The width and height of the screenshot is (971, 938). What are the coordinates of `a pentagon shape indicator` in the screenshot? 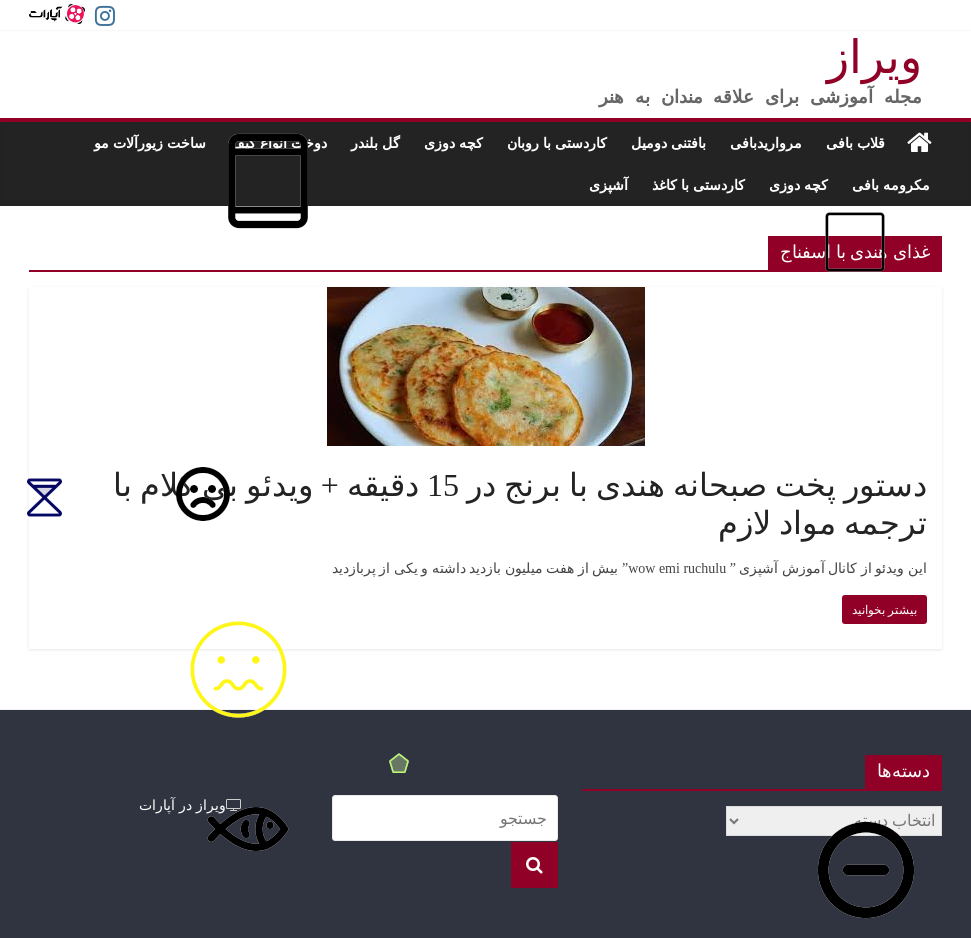 It's located at (399, 764).